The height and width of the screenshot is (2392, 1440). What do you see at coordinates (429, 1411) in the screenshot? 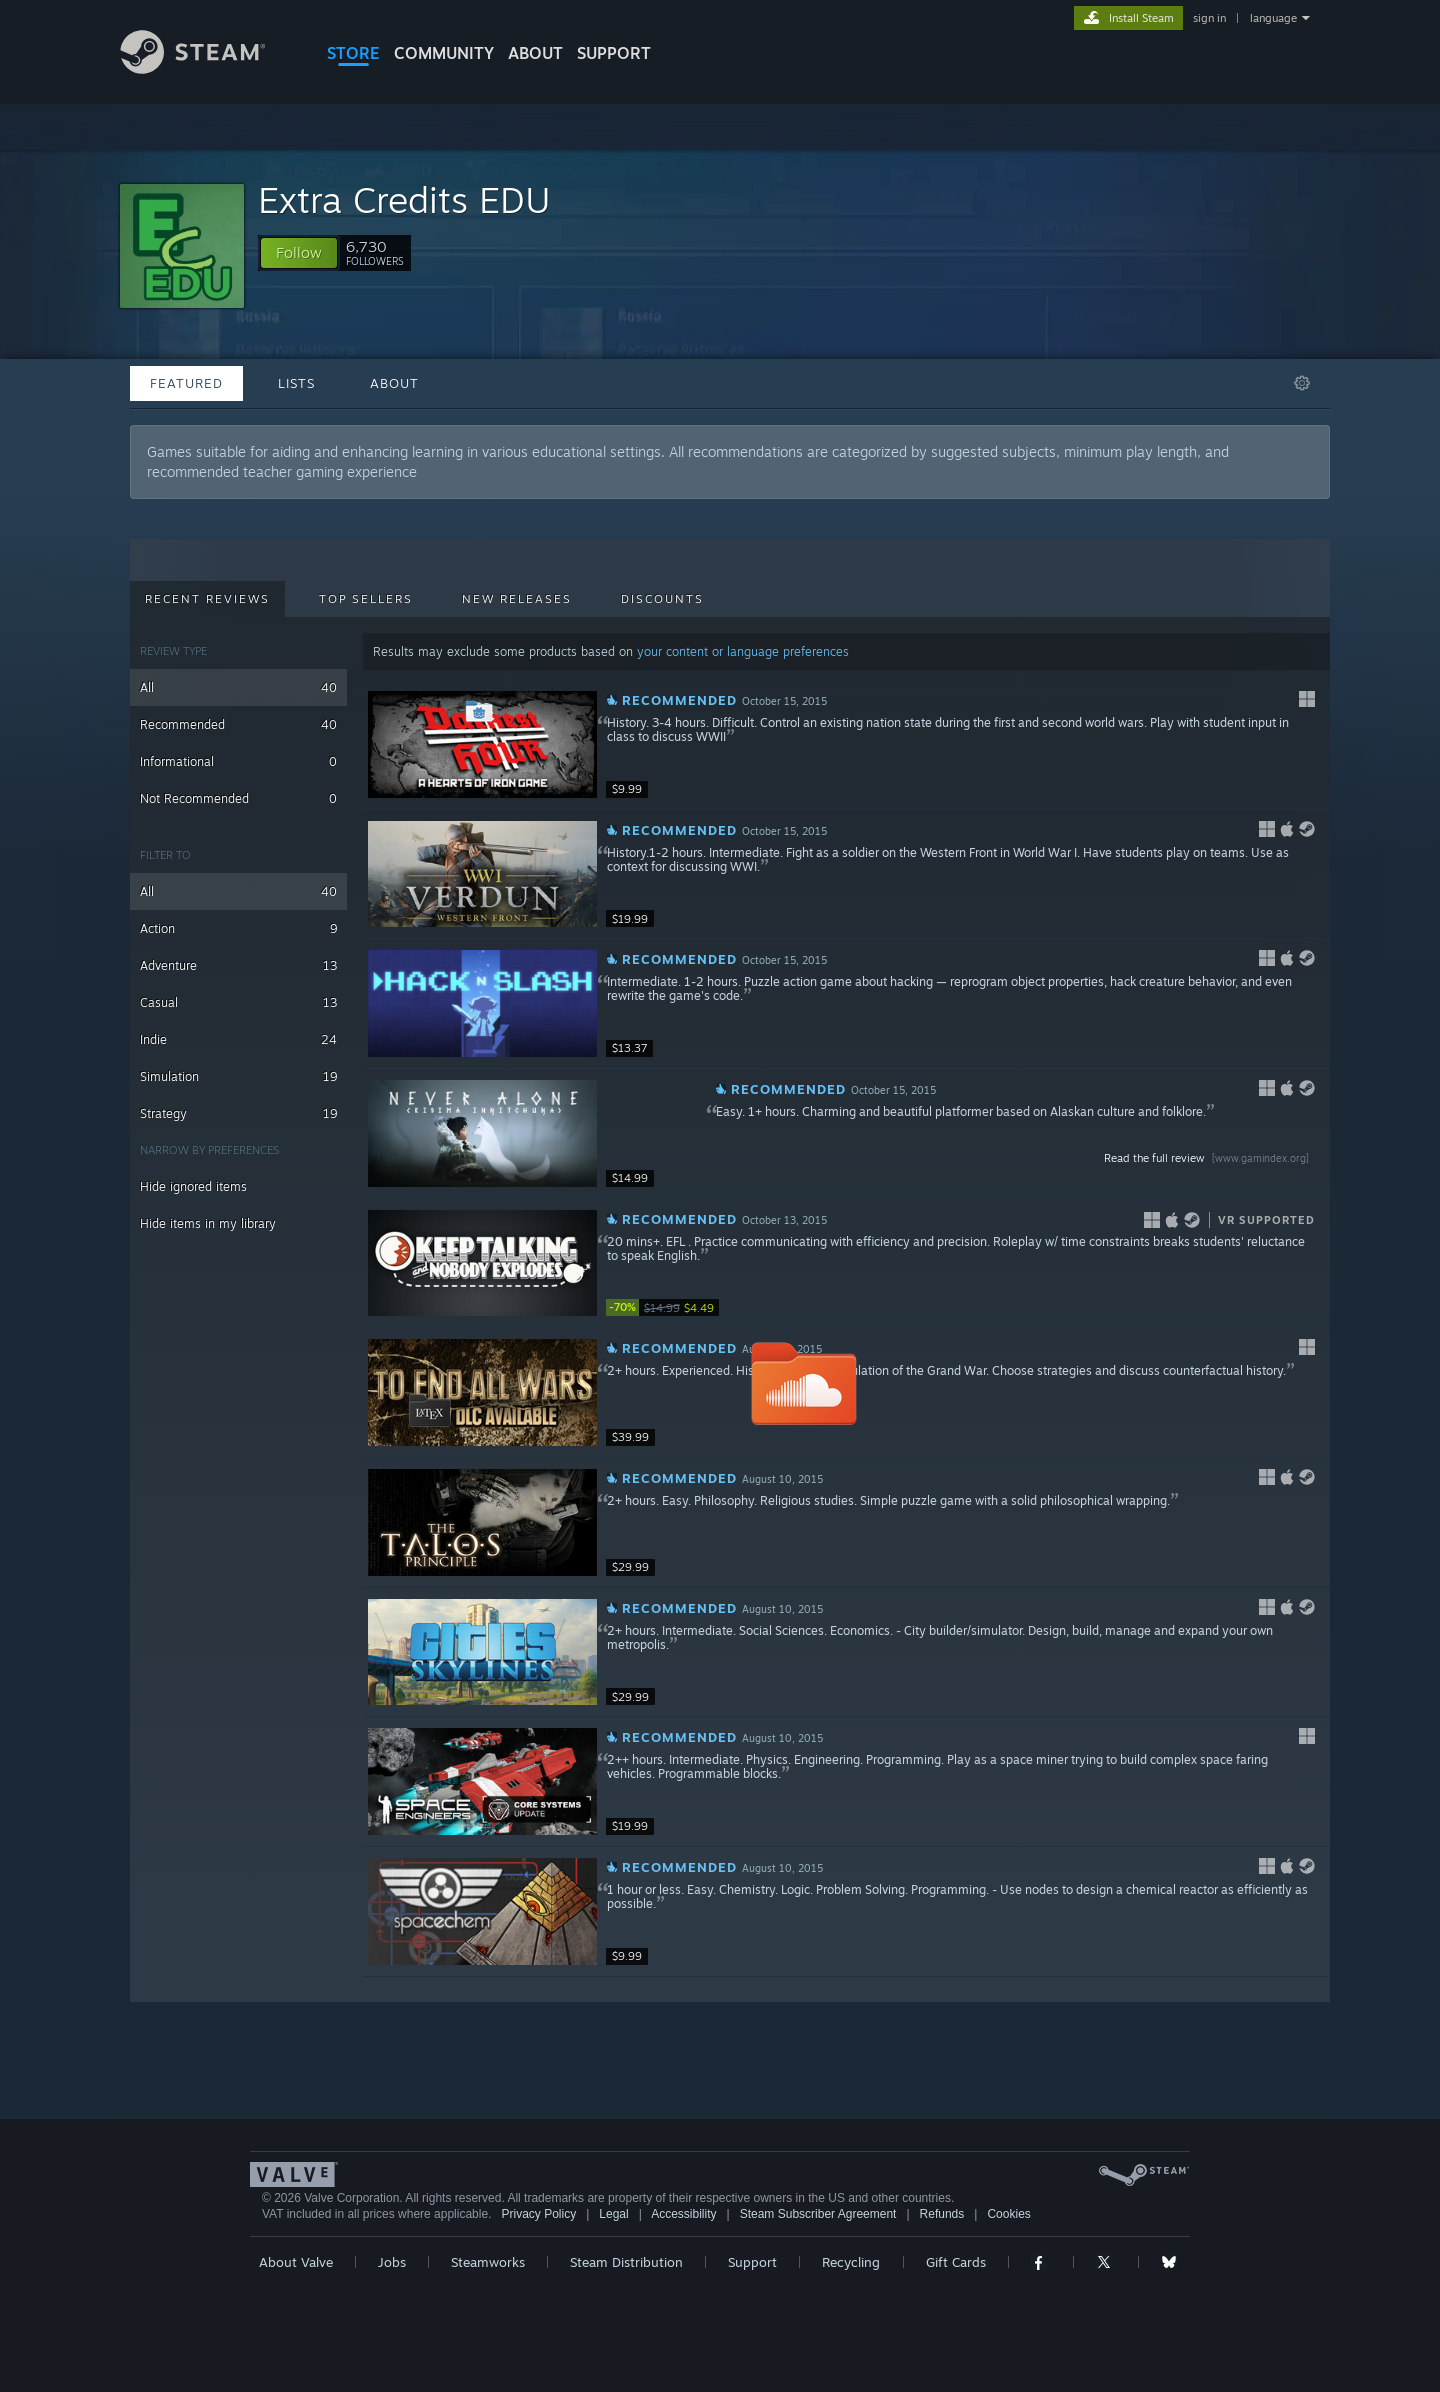
I see `open folder containing LaTeX documents` at bounding box center [429, 1411].